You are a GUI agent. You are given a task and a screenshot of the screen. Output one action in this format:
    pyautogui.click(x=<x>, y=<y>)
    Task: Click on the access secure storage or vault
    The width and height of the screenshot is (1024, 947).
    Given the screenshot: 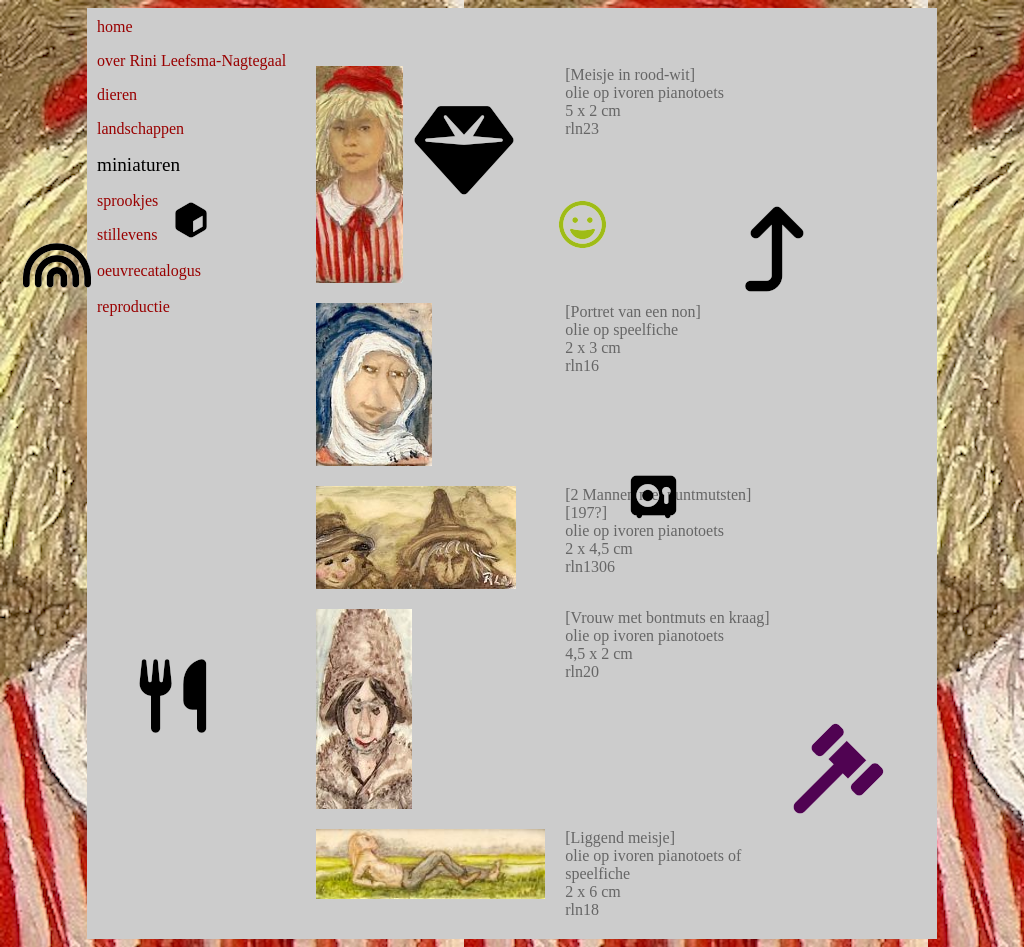 What is the action you would take?
    pyautogui.click(x=653, y=495)
    